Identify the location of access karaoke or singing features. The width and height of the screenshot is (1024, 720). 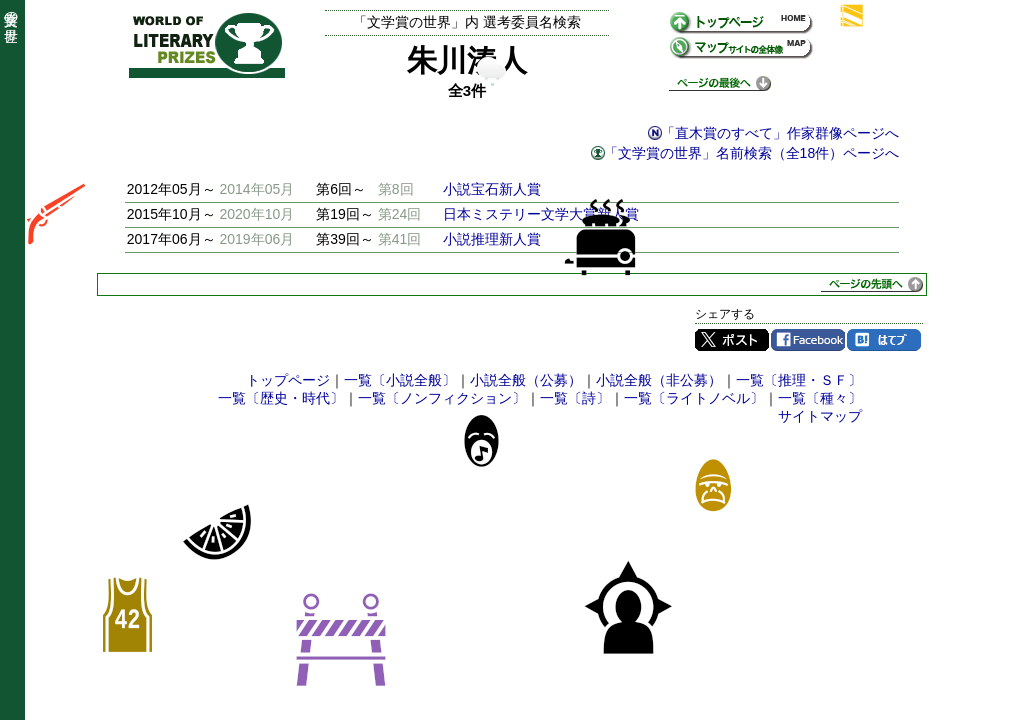
(482, 441).